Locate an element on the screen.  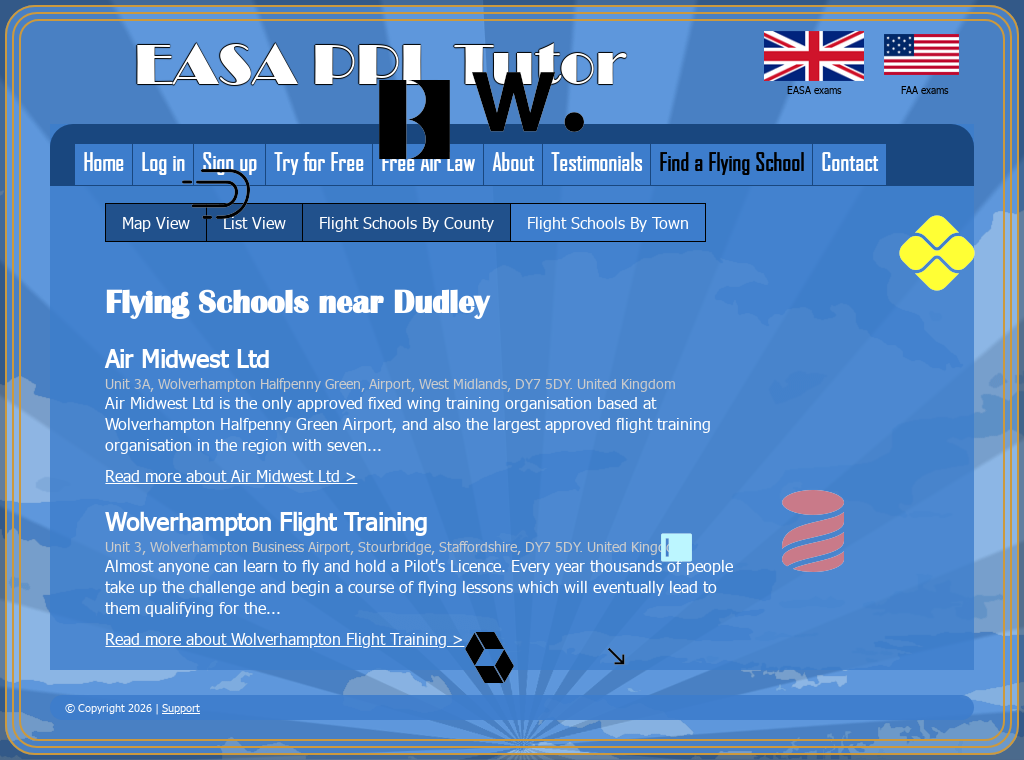
apache druid logo is located at coordinates (216, 194).